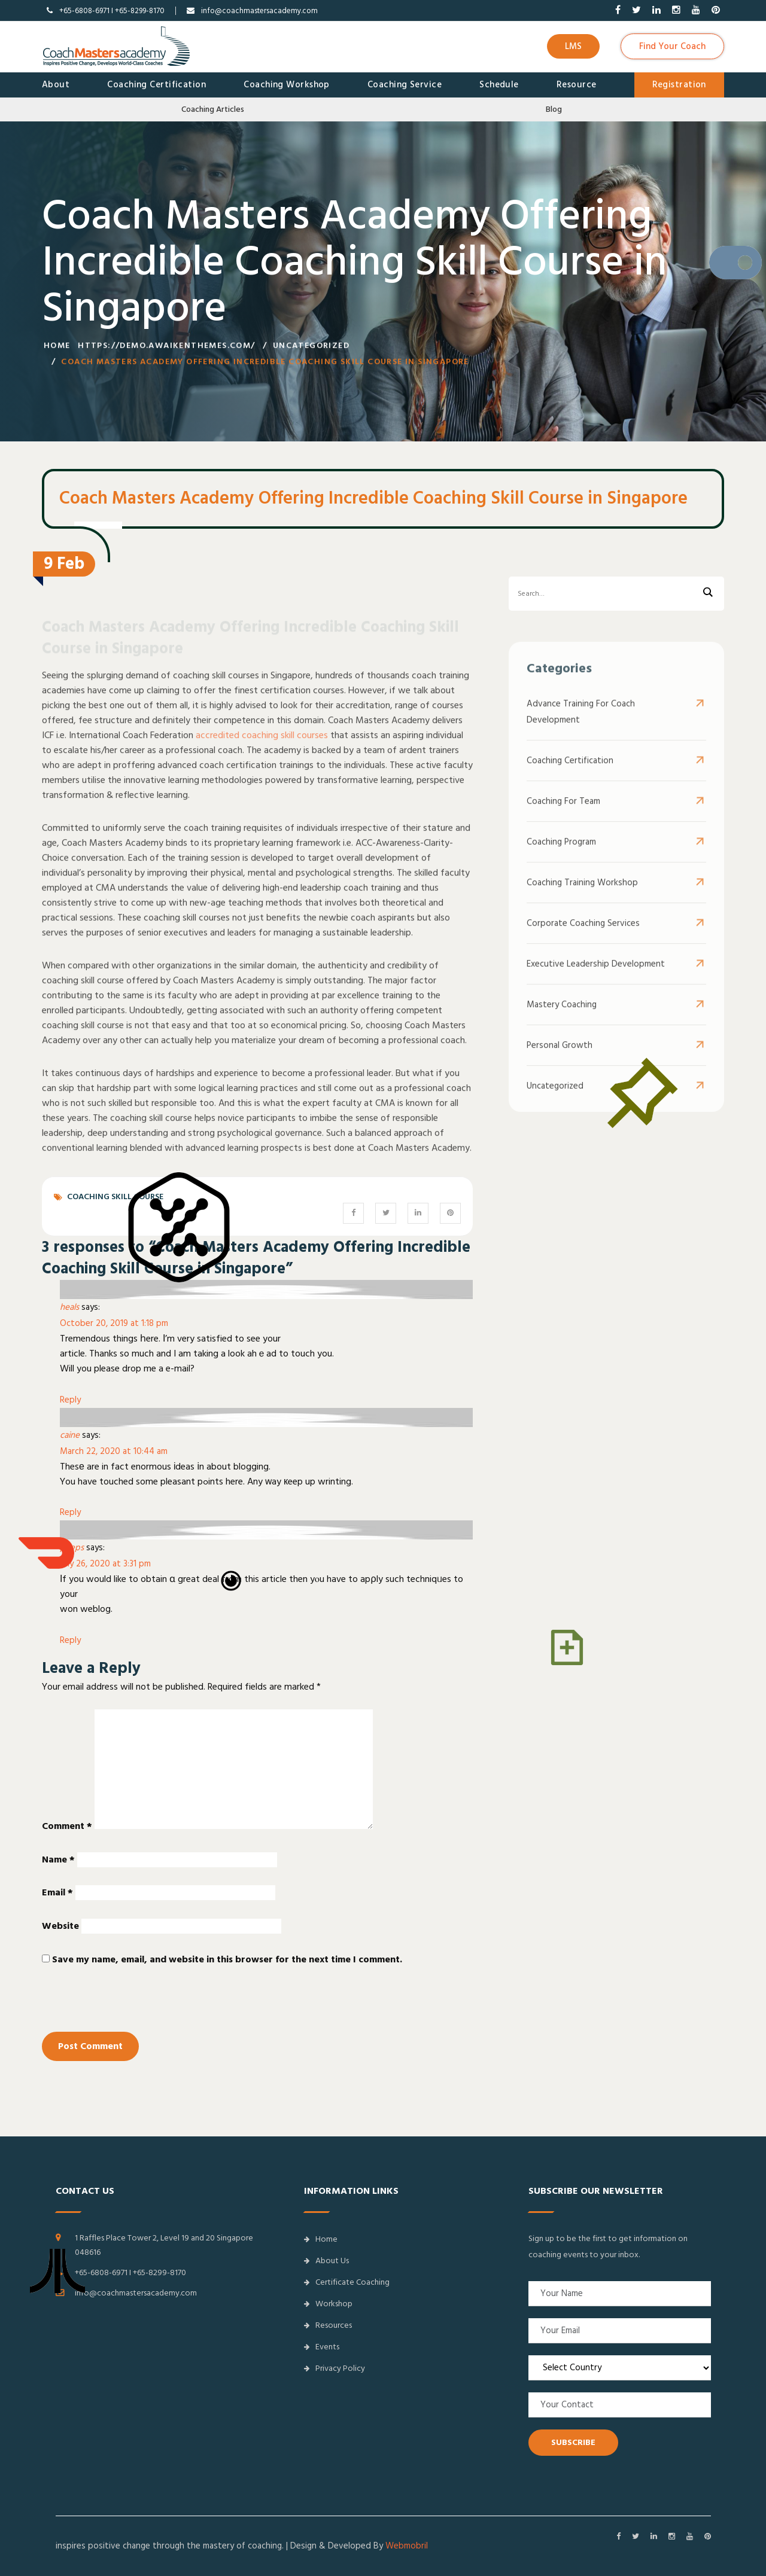 Image resolution: width=766 pixels, height=2576 pixels. What do you see at coordinates (57, 2271) in the screenshot?
I see `Atari brand logo` at bounding box center [57, 2271].